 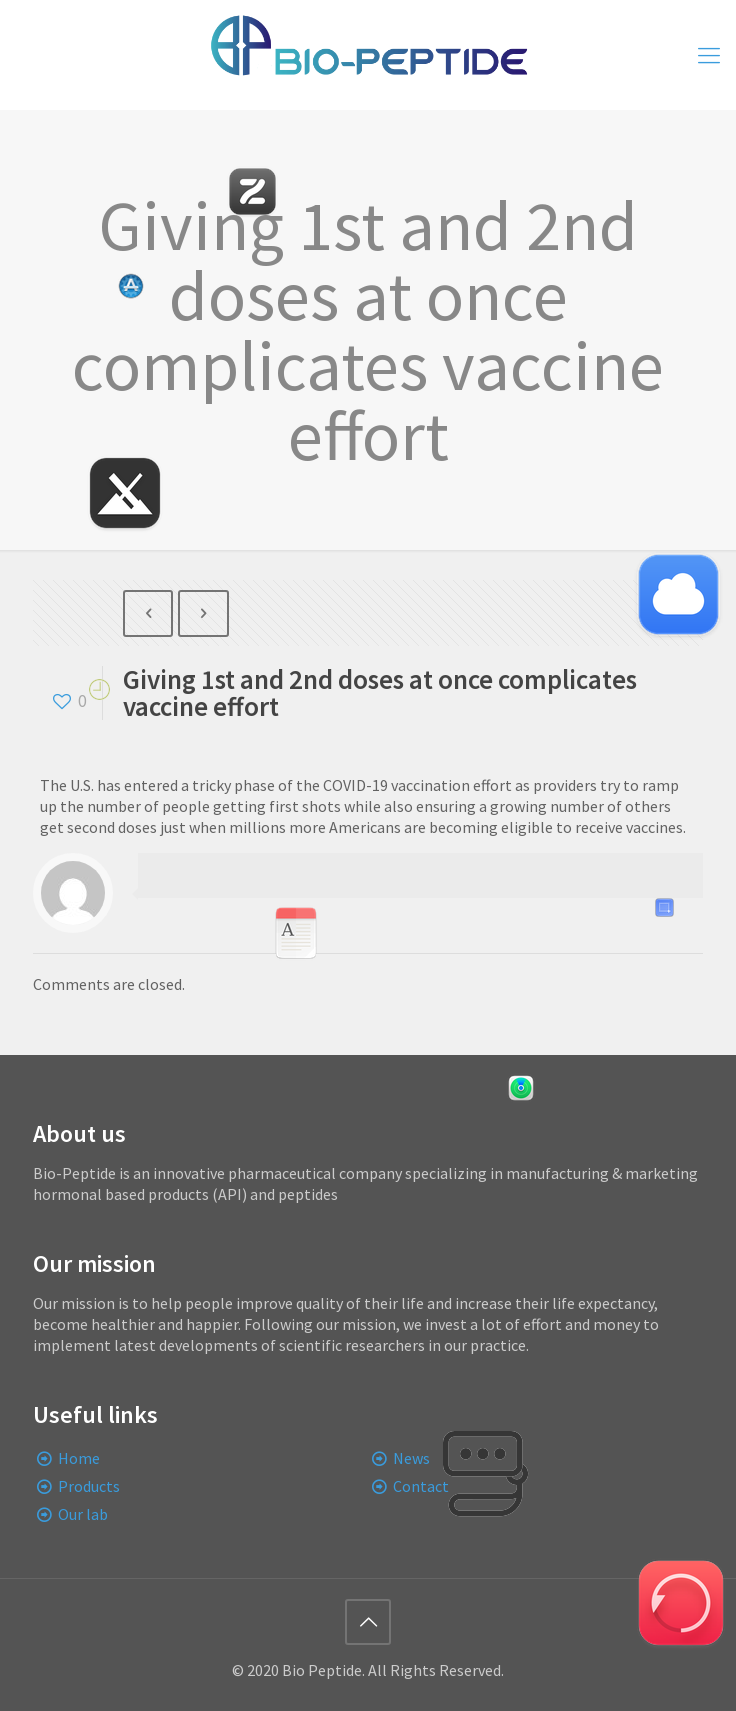 I want to click on open zen browser, so click(x=252, y=191).